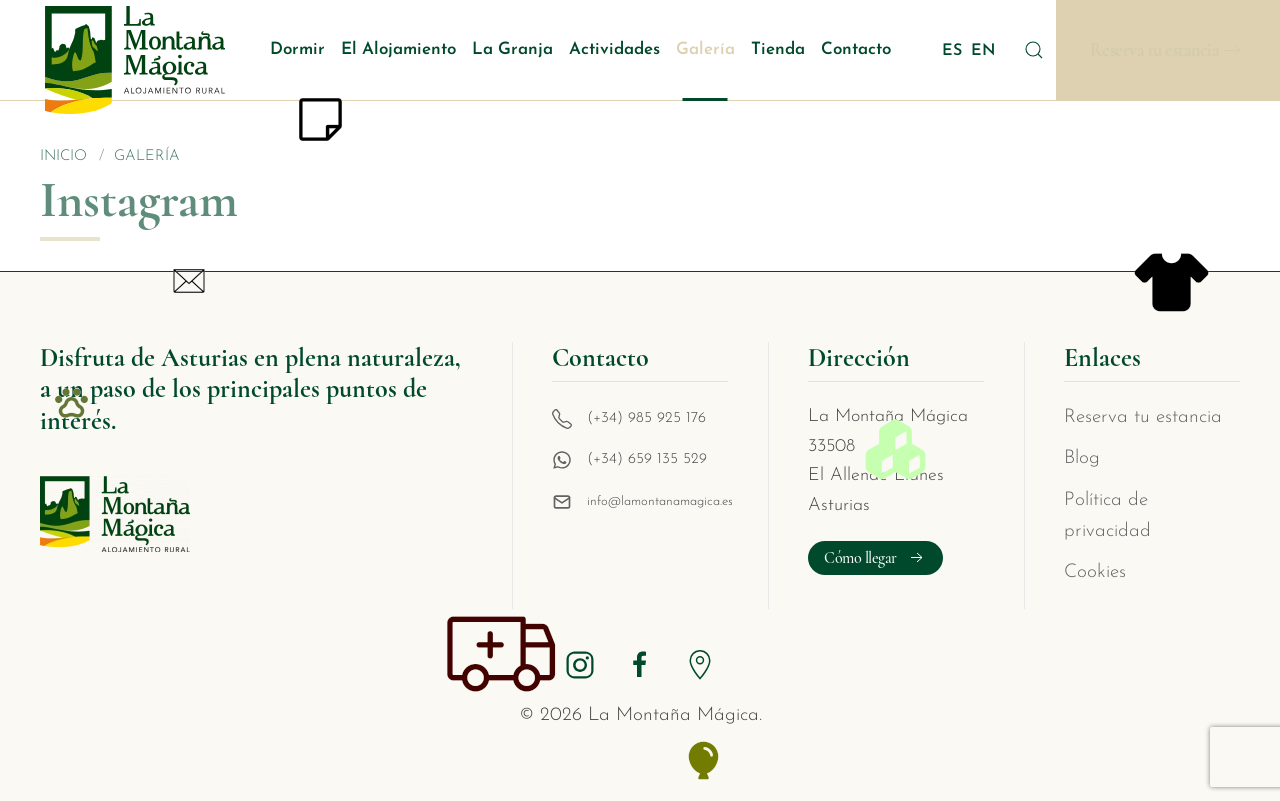  What do you see at coordinates (703, 760) in the screenshot?
I see `view celebration or birthday events` at bounding box center [703, 760].